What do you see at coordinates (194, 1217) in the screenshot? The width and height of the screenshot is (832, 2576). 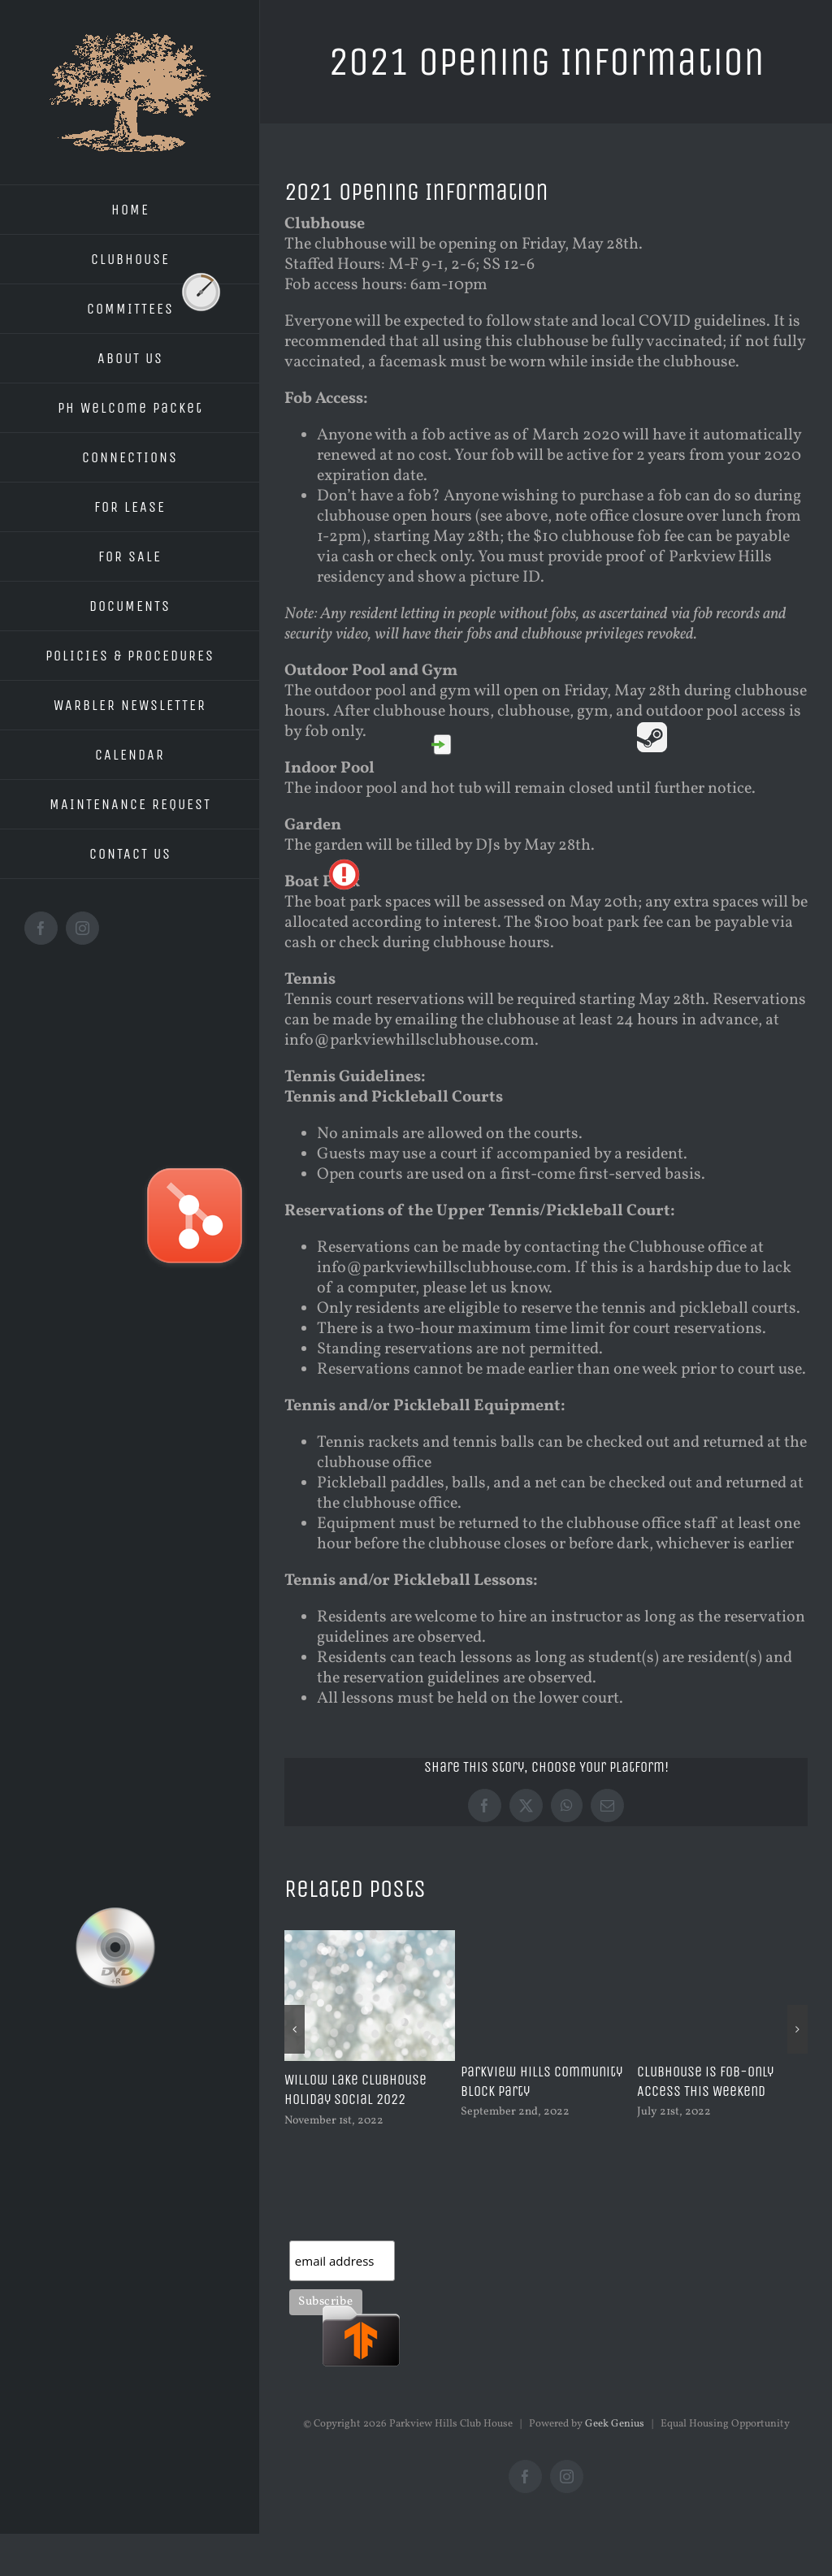 I see `configure git version control settings` at bounding box center [194, 1217].